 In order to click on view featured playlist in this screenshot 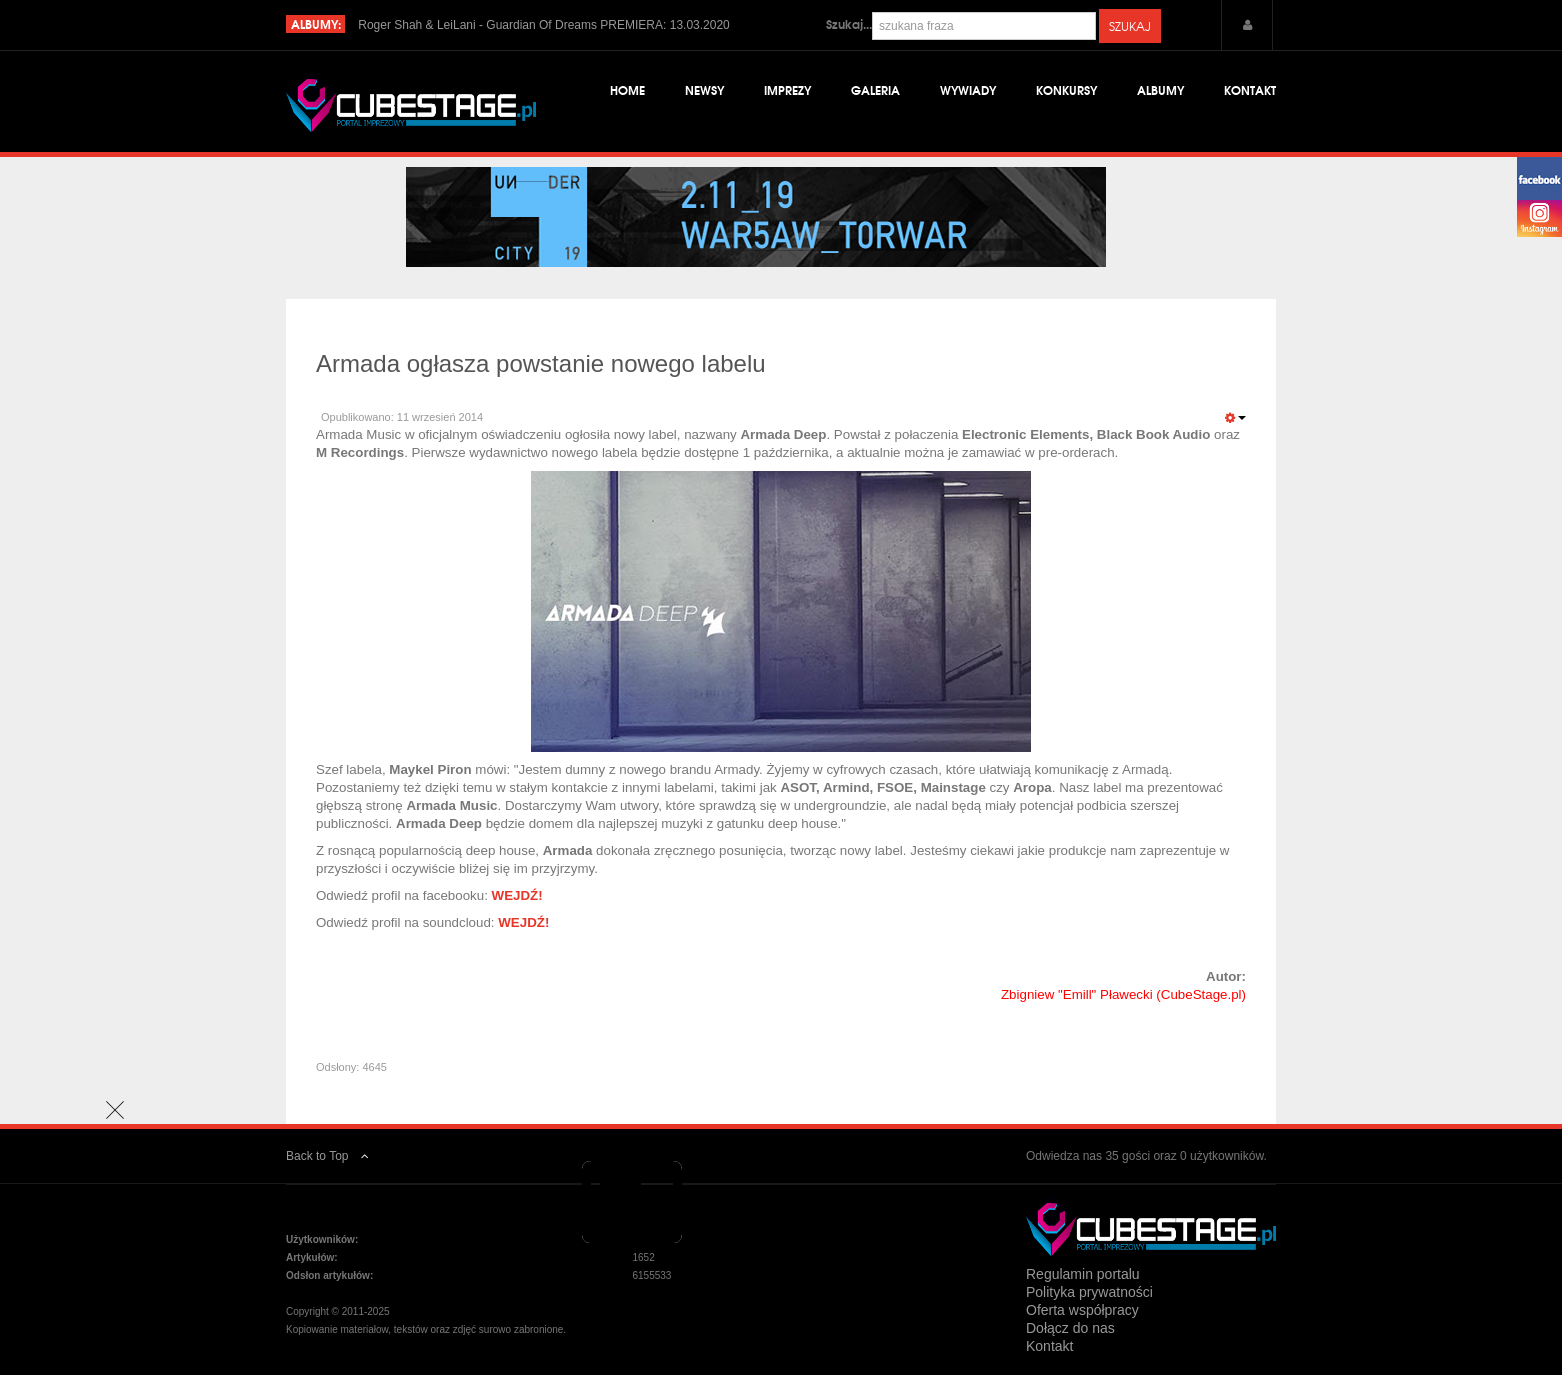, I will do `click(632, 1202)`.